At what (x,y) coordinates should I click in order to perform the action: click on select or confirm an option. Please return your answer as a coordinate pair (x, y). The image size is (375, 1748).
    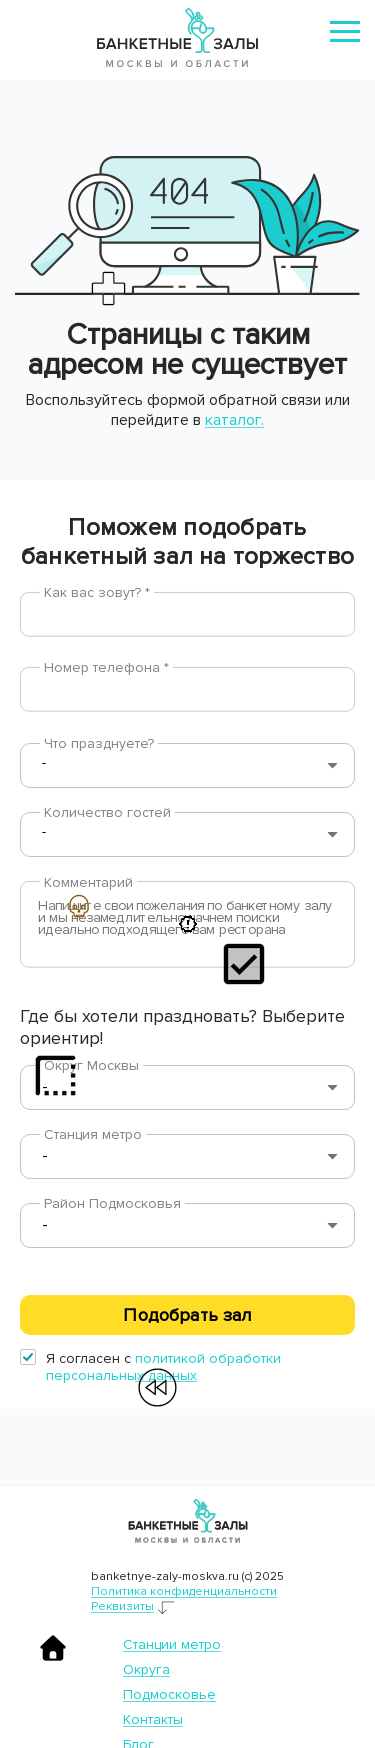
    Looking at the image, I should click on (244, 964).